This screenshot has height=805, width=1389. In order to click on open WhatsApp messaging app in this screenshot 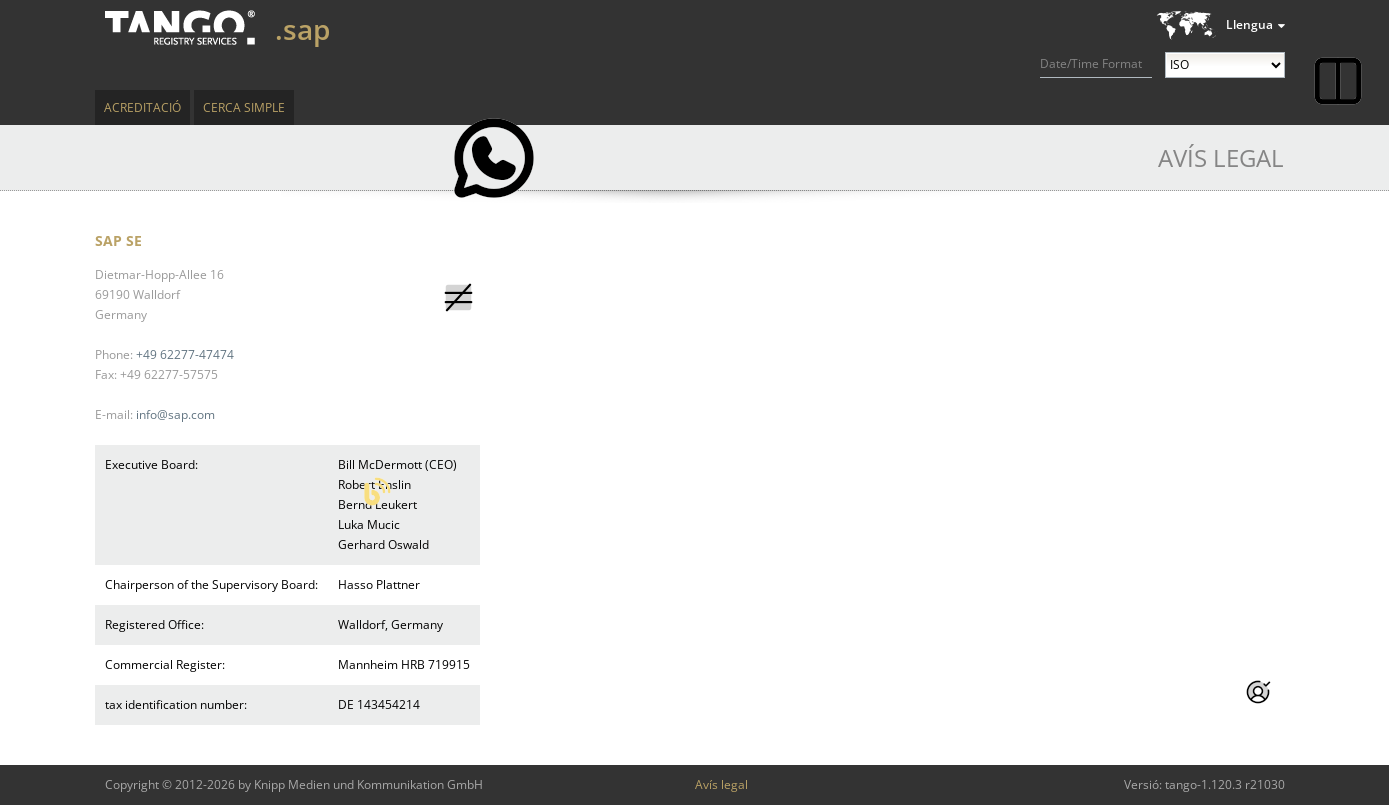, I will do `click(494, 158)`.